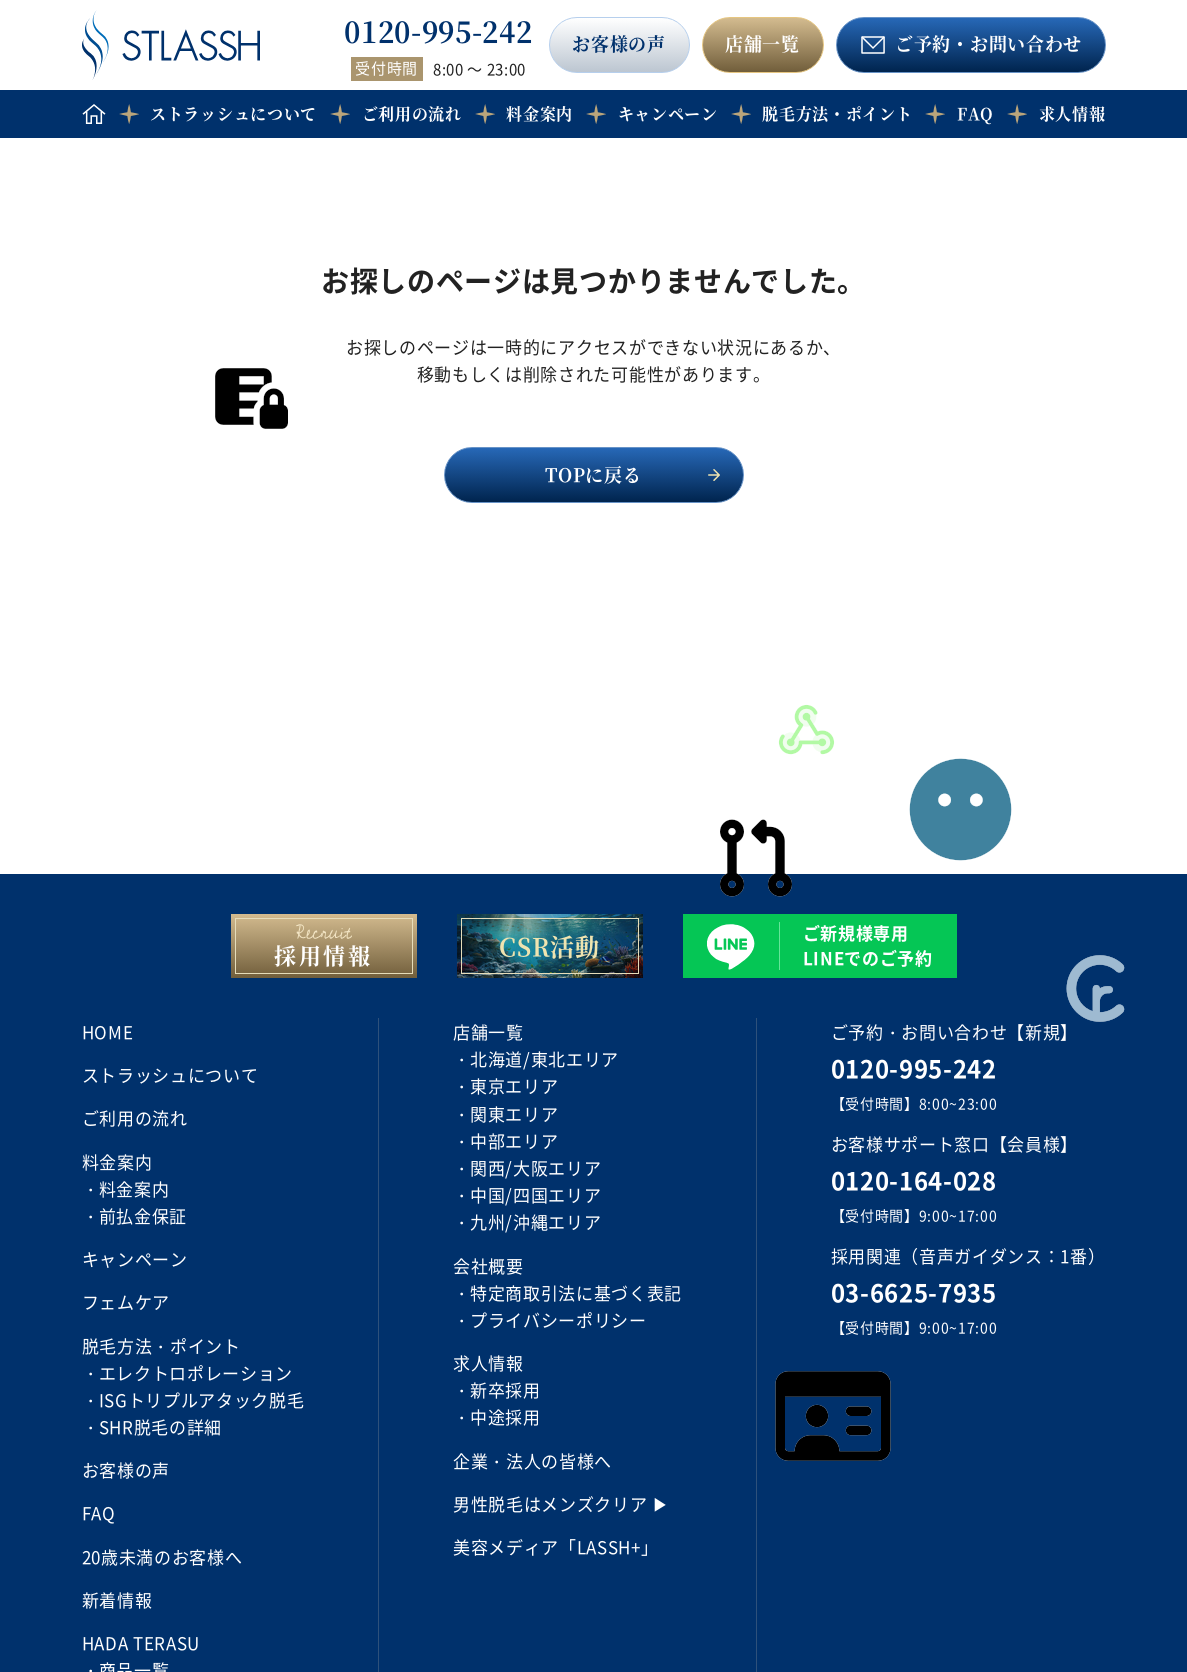 This screenshot has height=1672, width=1187. I want to click on view pull request details, so click(756, 858).